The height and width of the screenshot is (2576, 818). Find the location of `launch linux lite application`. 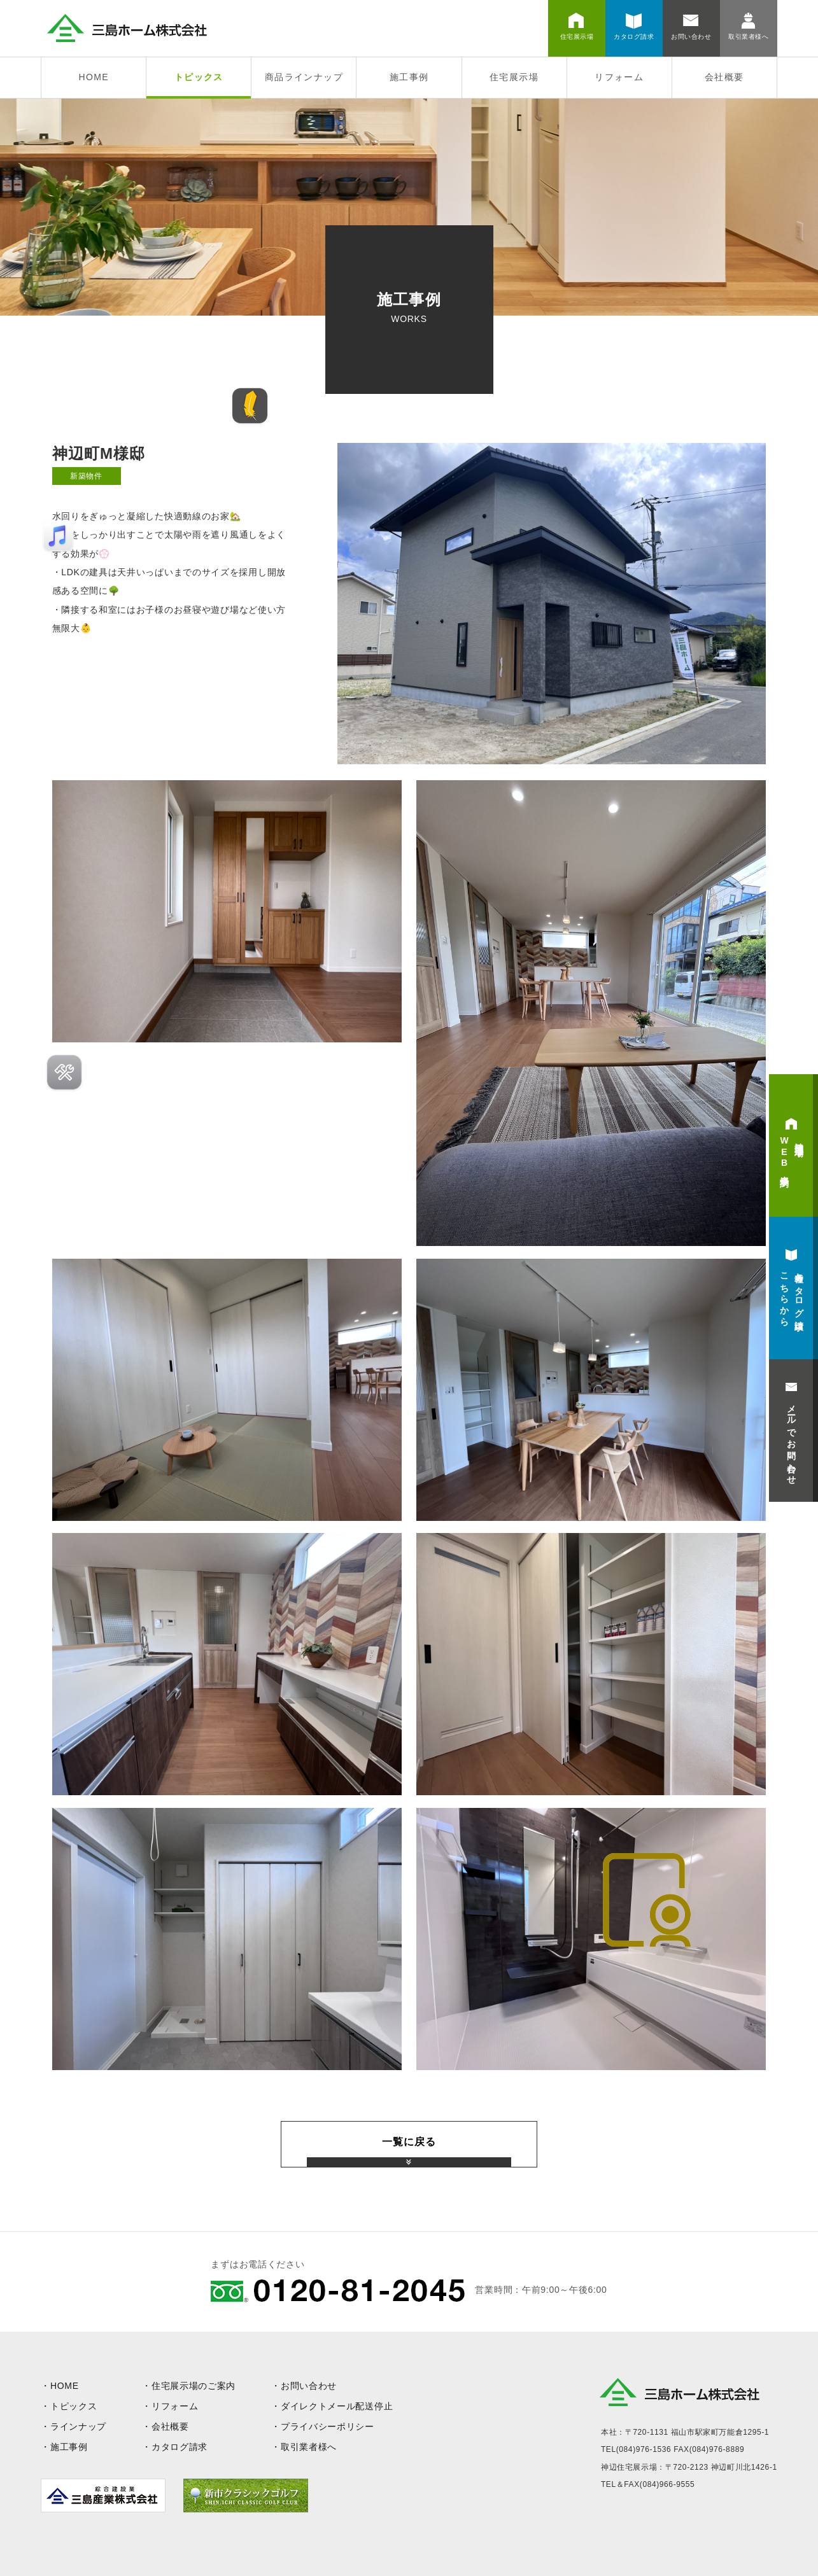

launch linux lite application is located at coordinates (250, 405).